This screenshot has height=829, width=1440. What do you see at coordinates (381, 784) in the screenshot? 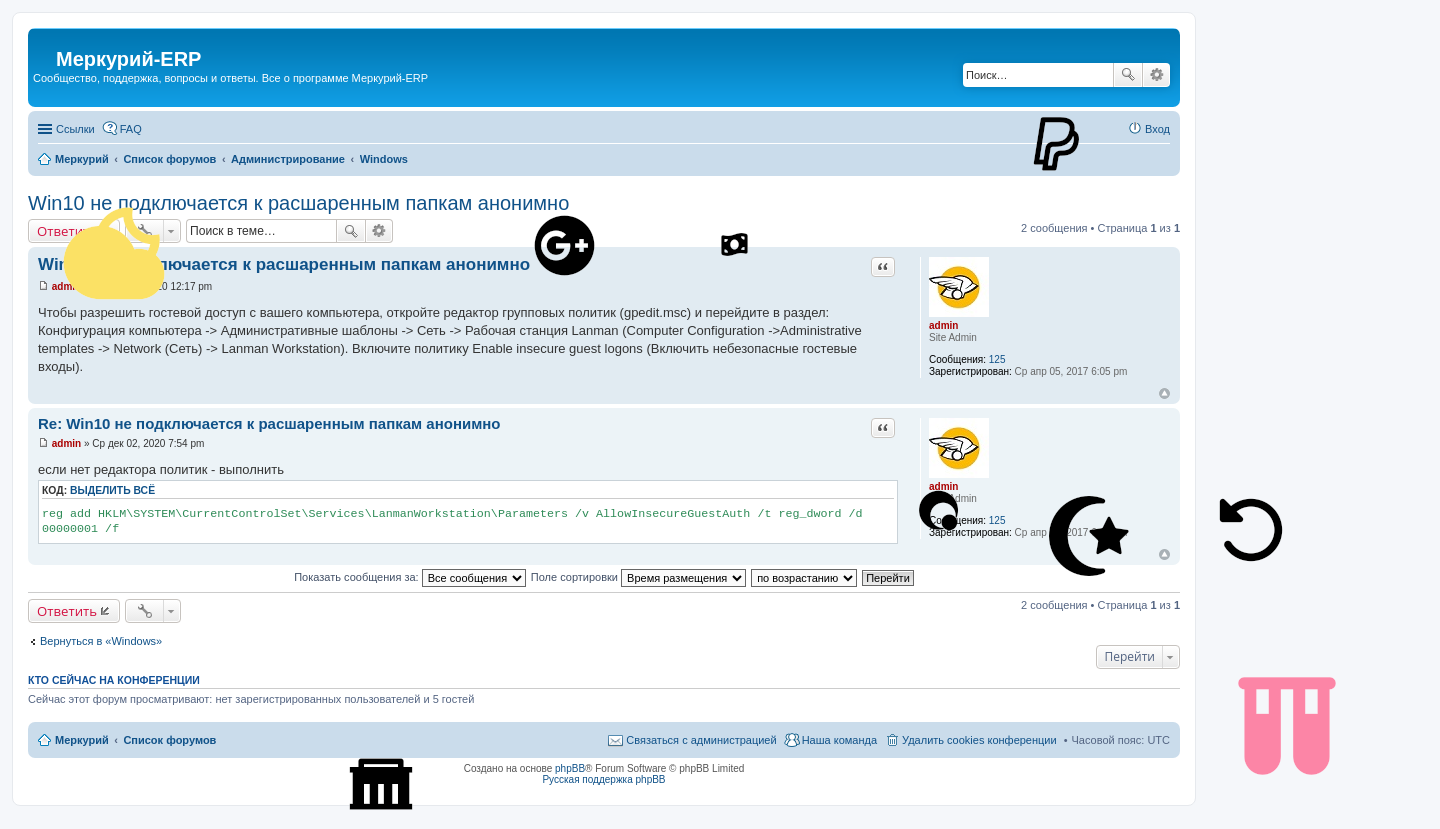
I see `access government services` at bounding box center [381, 784].